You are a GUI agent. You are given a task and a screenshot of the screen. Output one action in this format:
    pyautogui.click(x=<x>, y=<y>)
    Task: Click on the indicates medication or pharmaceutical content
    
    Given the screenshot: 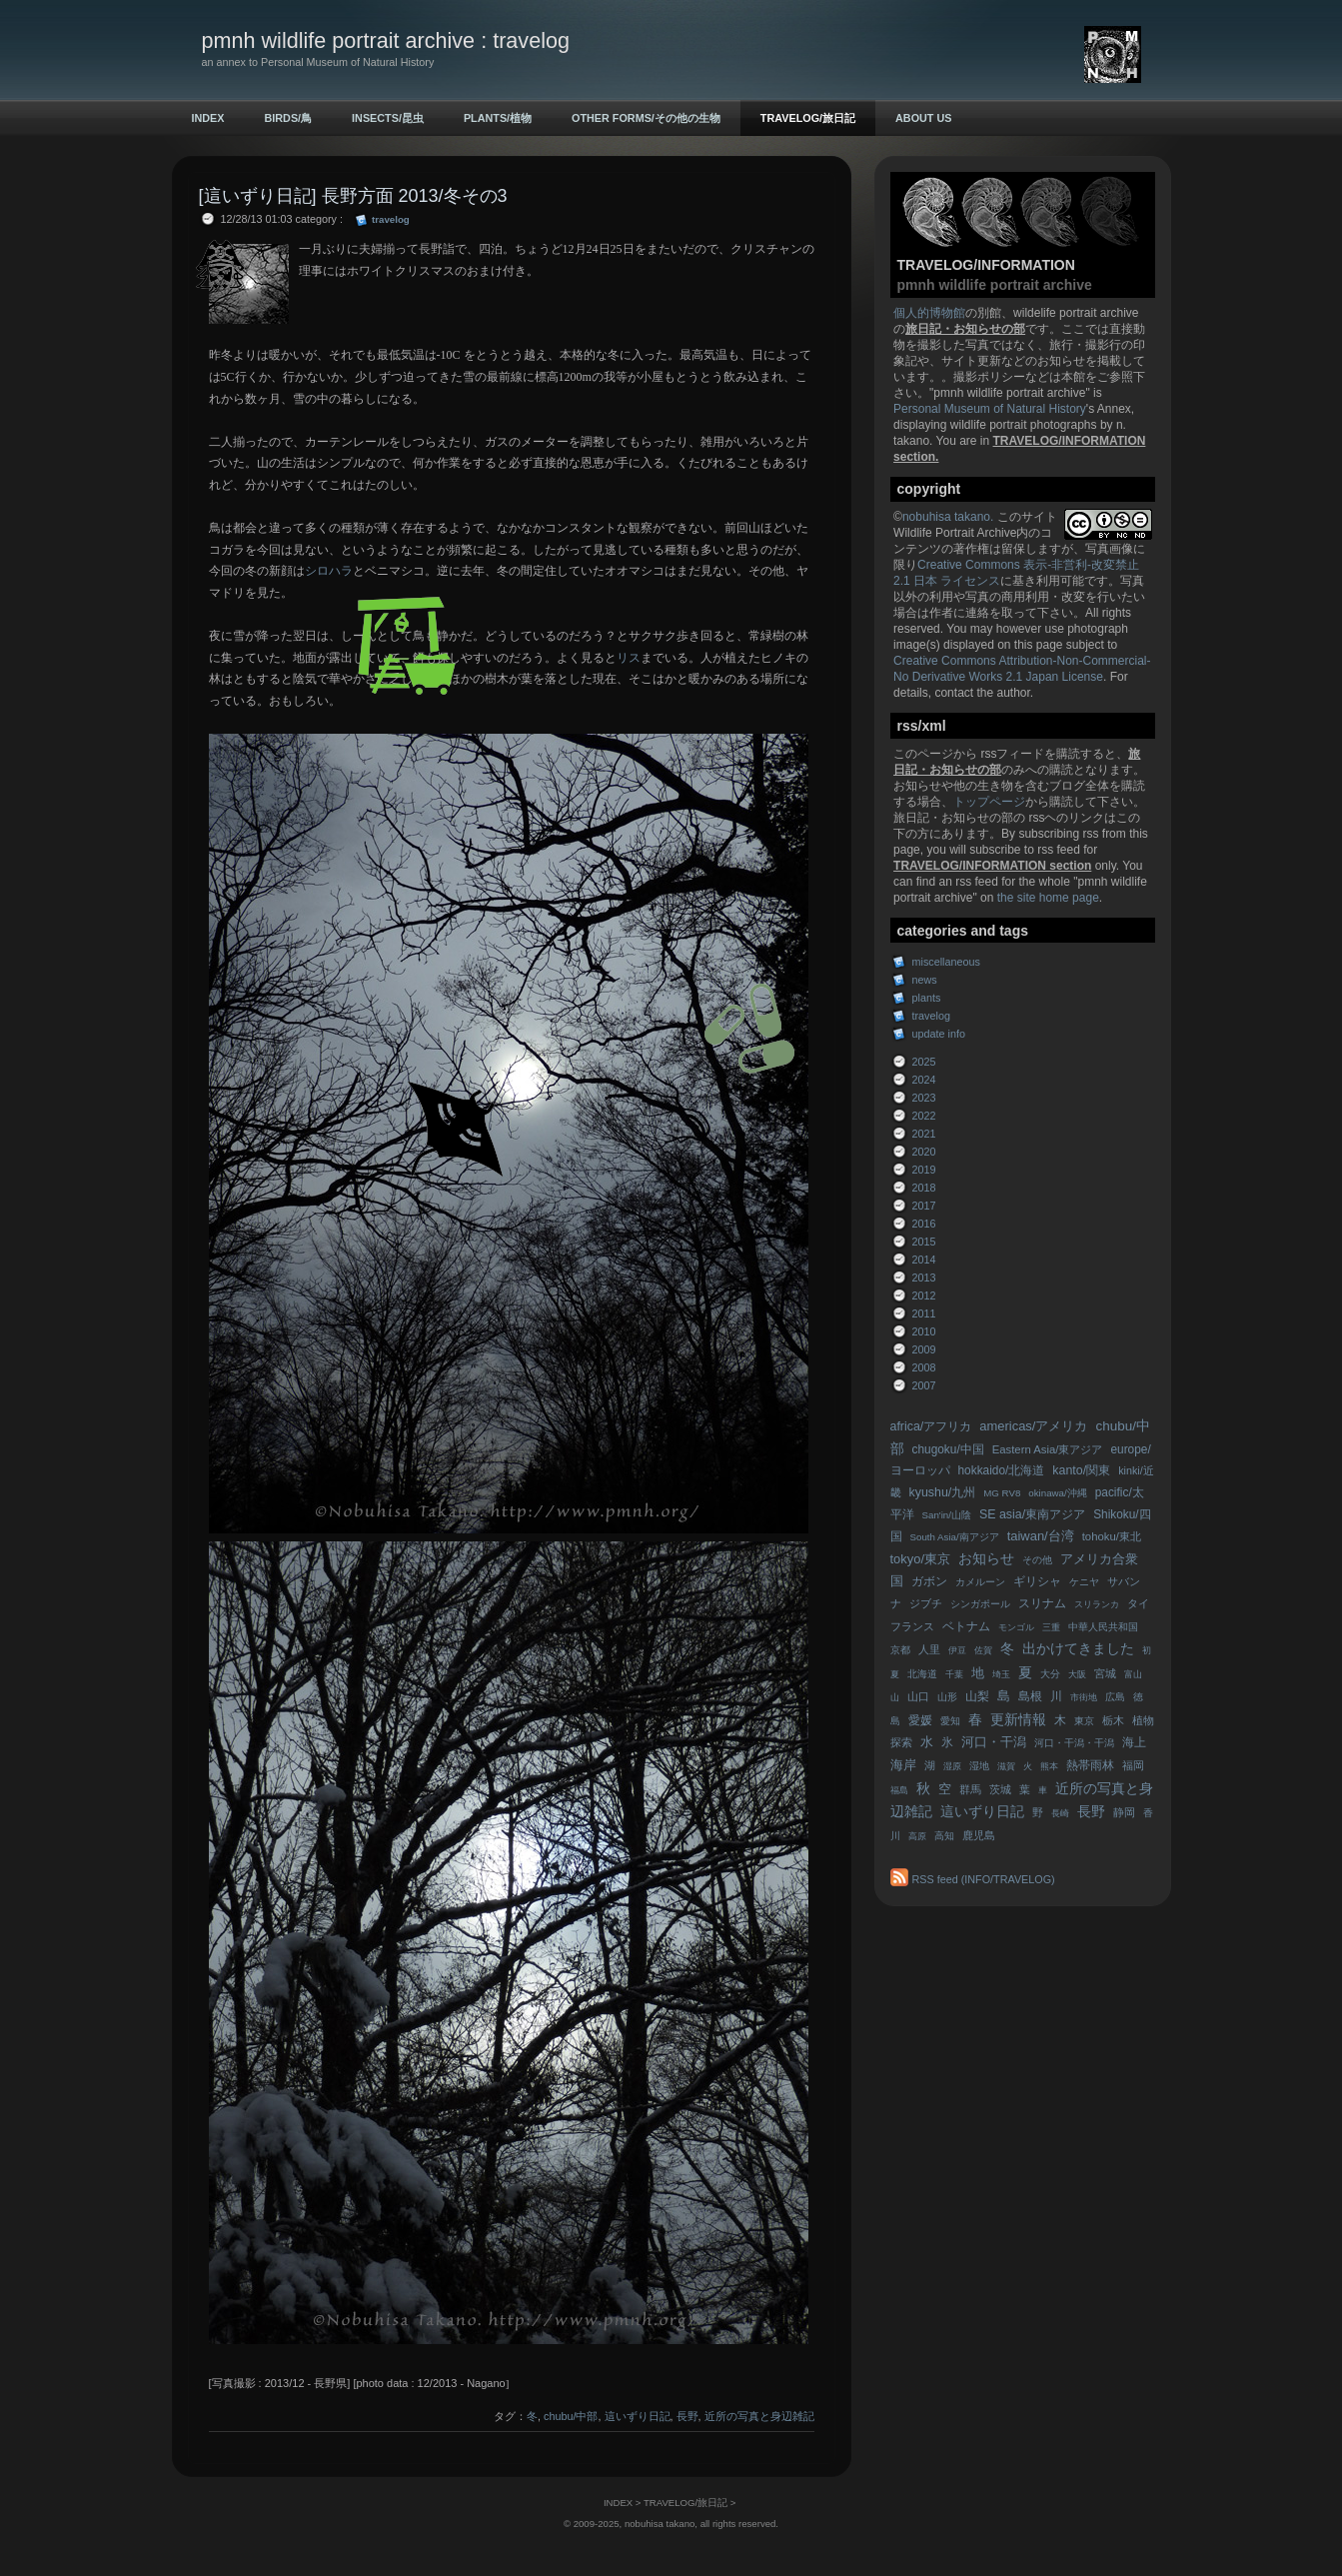 What is the action you would take?
    pyautogui.click(x=748, y=1028)
    